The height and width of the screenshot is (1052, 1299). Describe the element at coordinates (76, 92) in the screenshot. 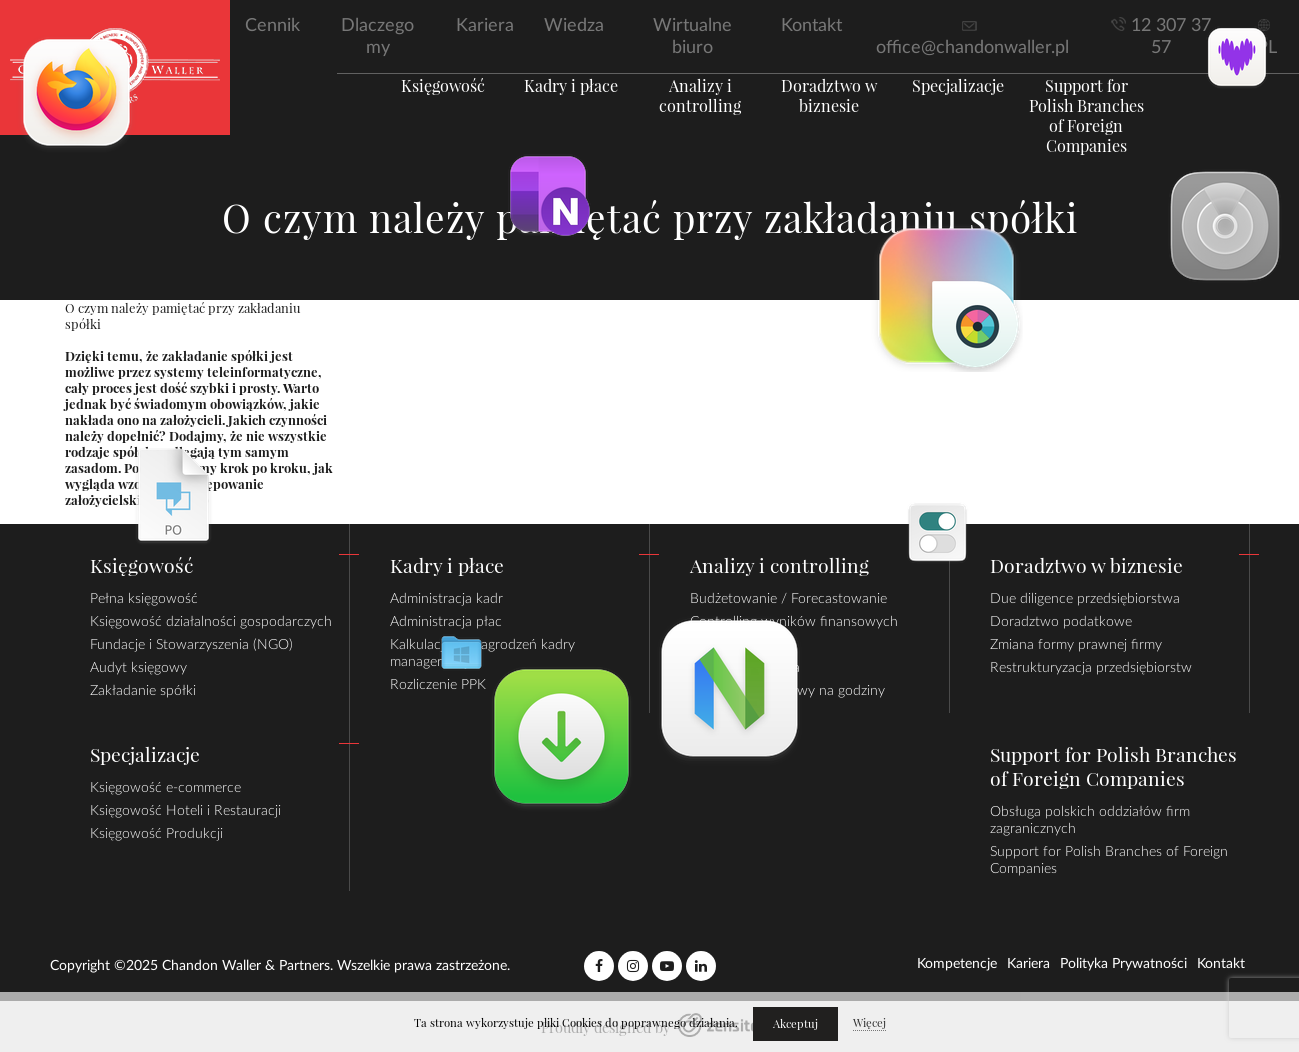

I see `open firefox web browser` at that location.